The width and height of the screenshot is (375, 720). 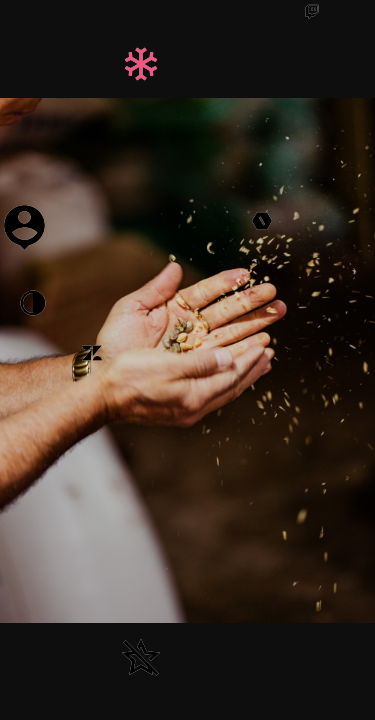 I want to click on disable or remove from favorites, so click(x=141, y=658).